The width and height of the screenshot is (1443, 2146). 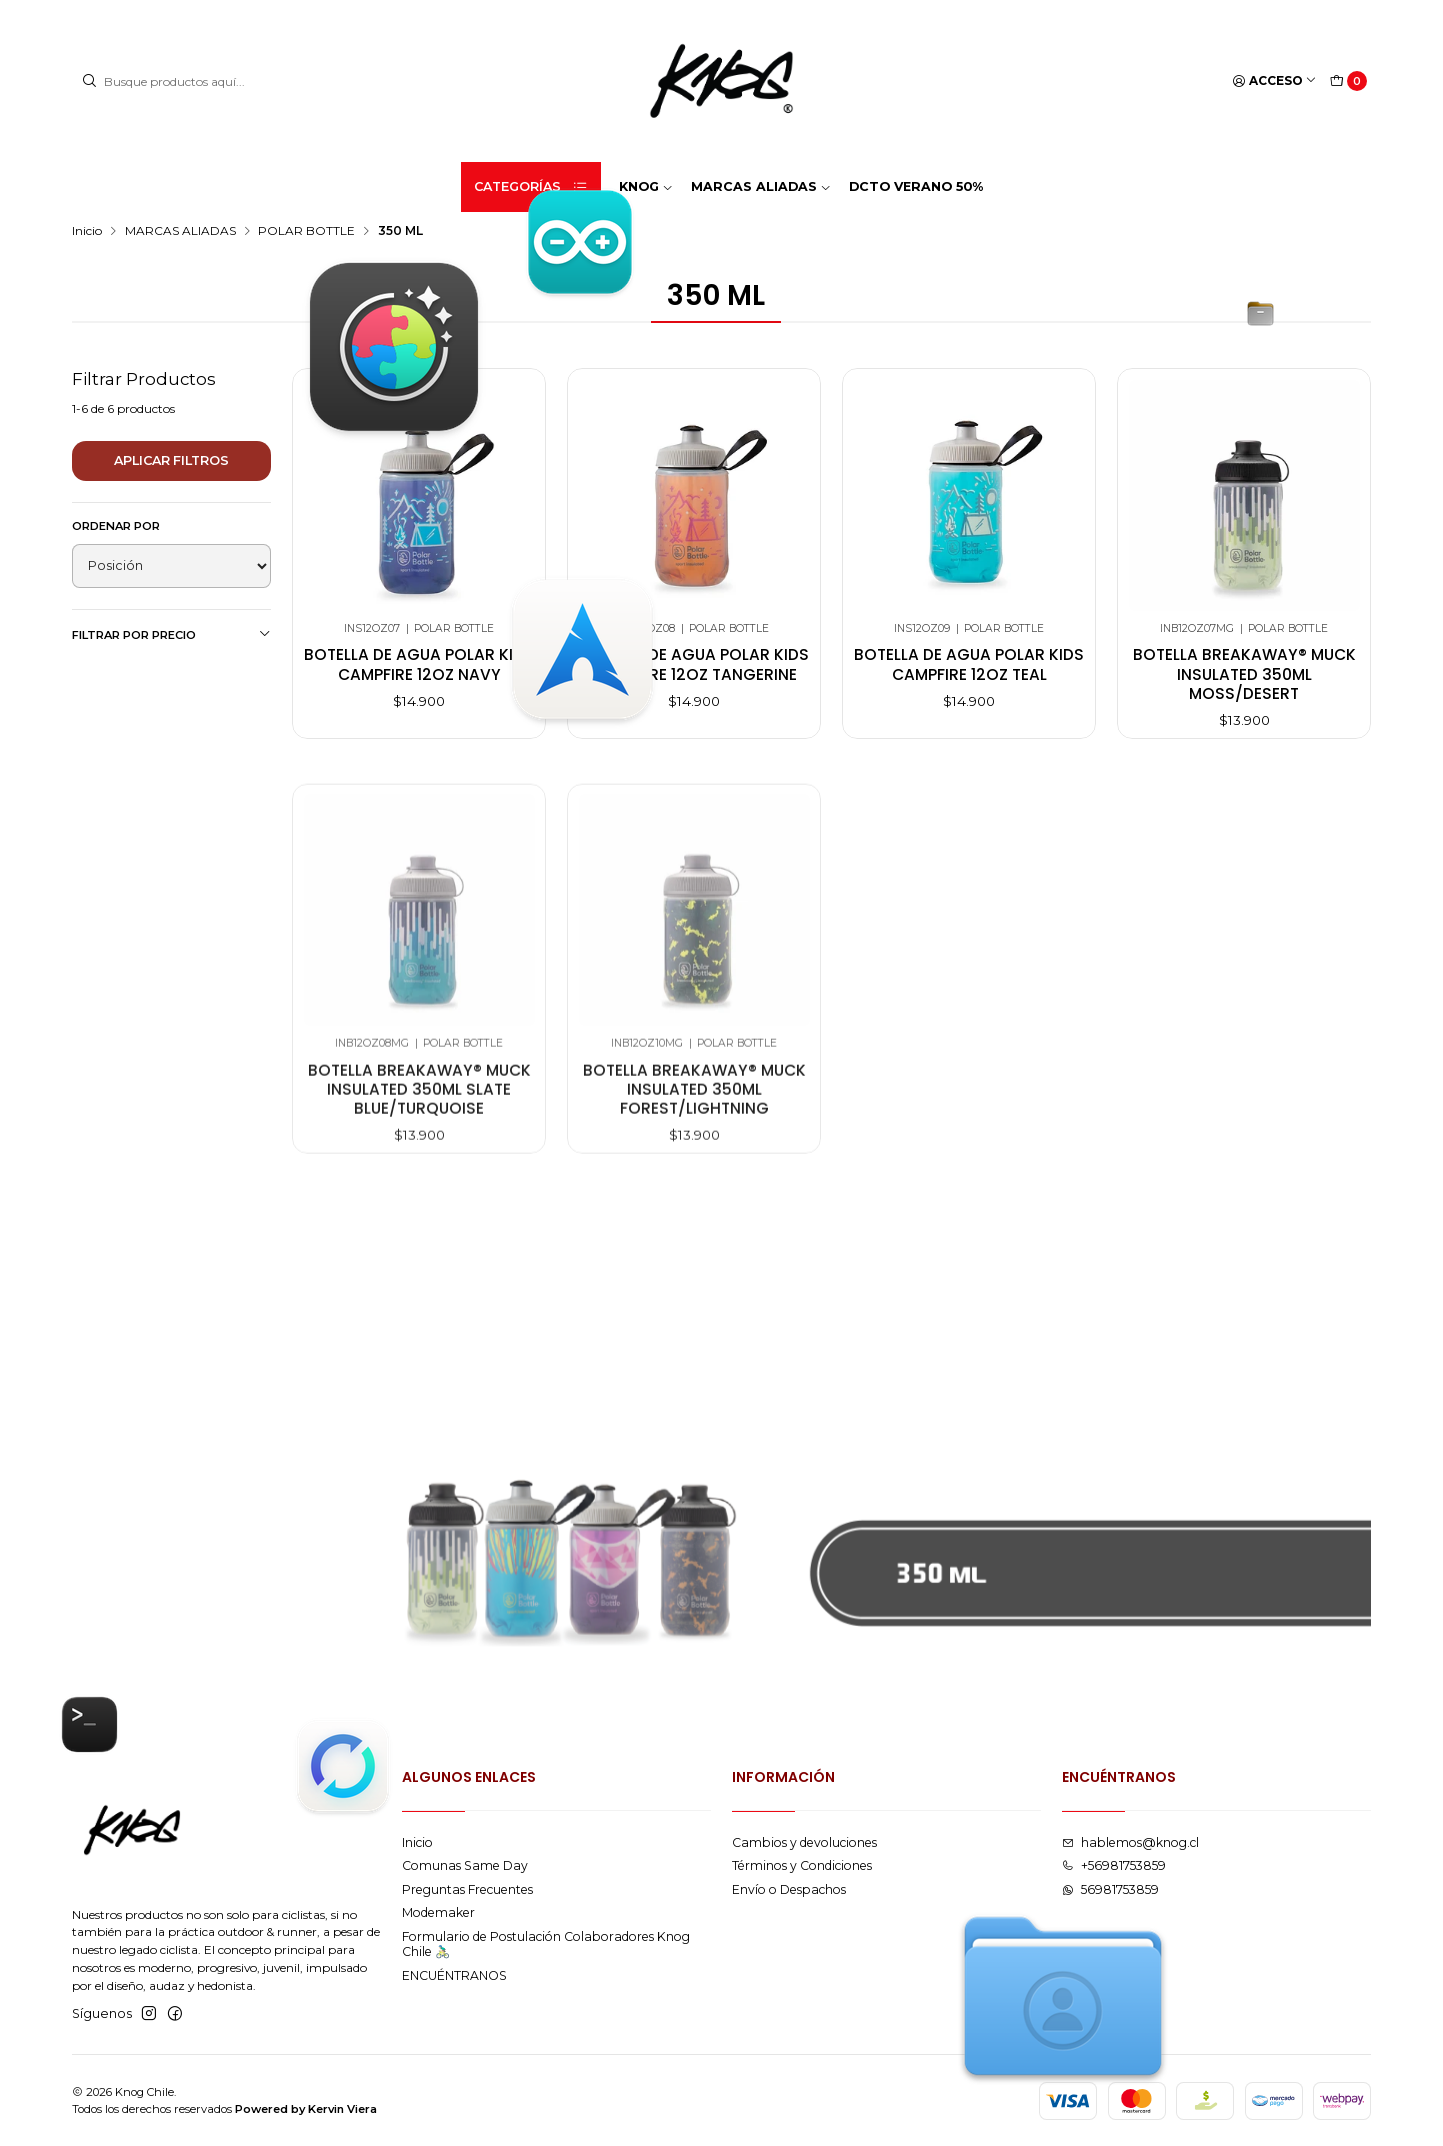 What do you see at coordinates (582, 649) in the screenshot?
I see `open arch linux application` at bounding box center [582, 649].